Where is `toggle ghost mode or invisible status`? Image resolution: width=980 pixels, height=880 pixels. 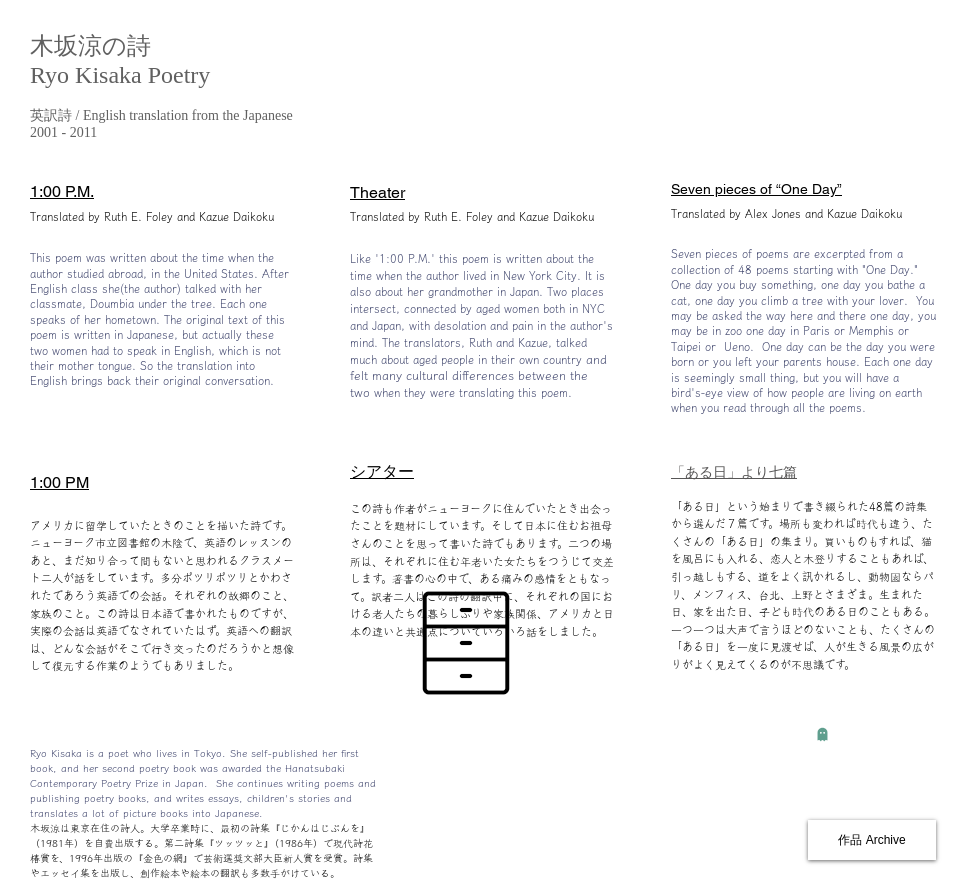 toggle ghost mode or invisible status is located at coordinates (822, 734).